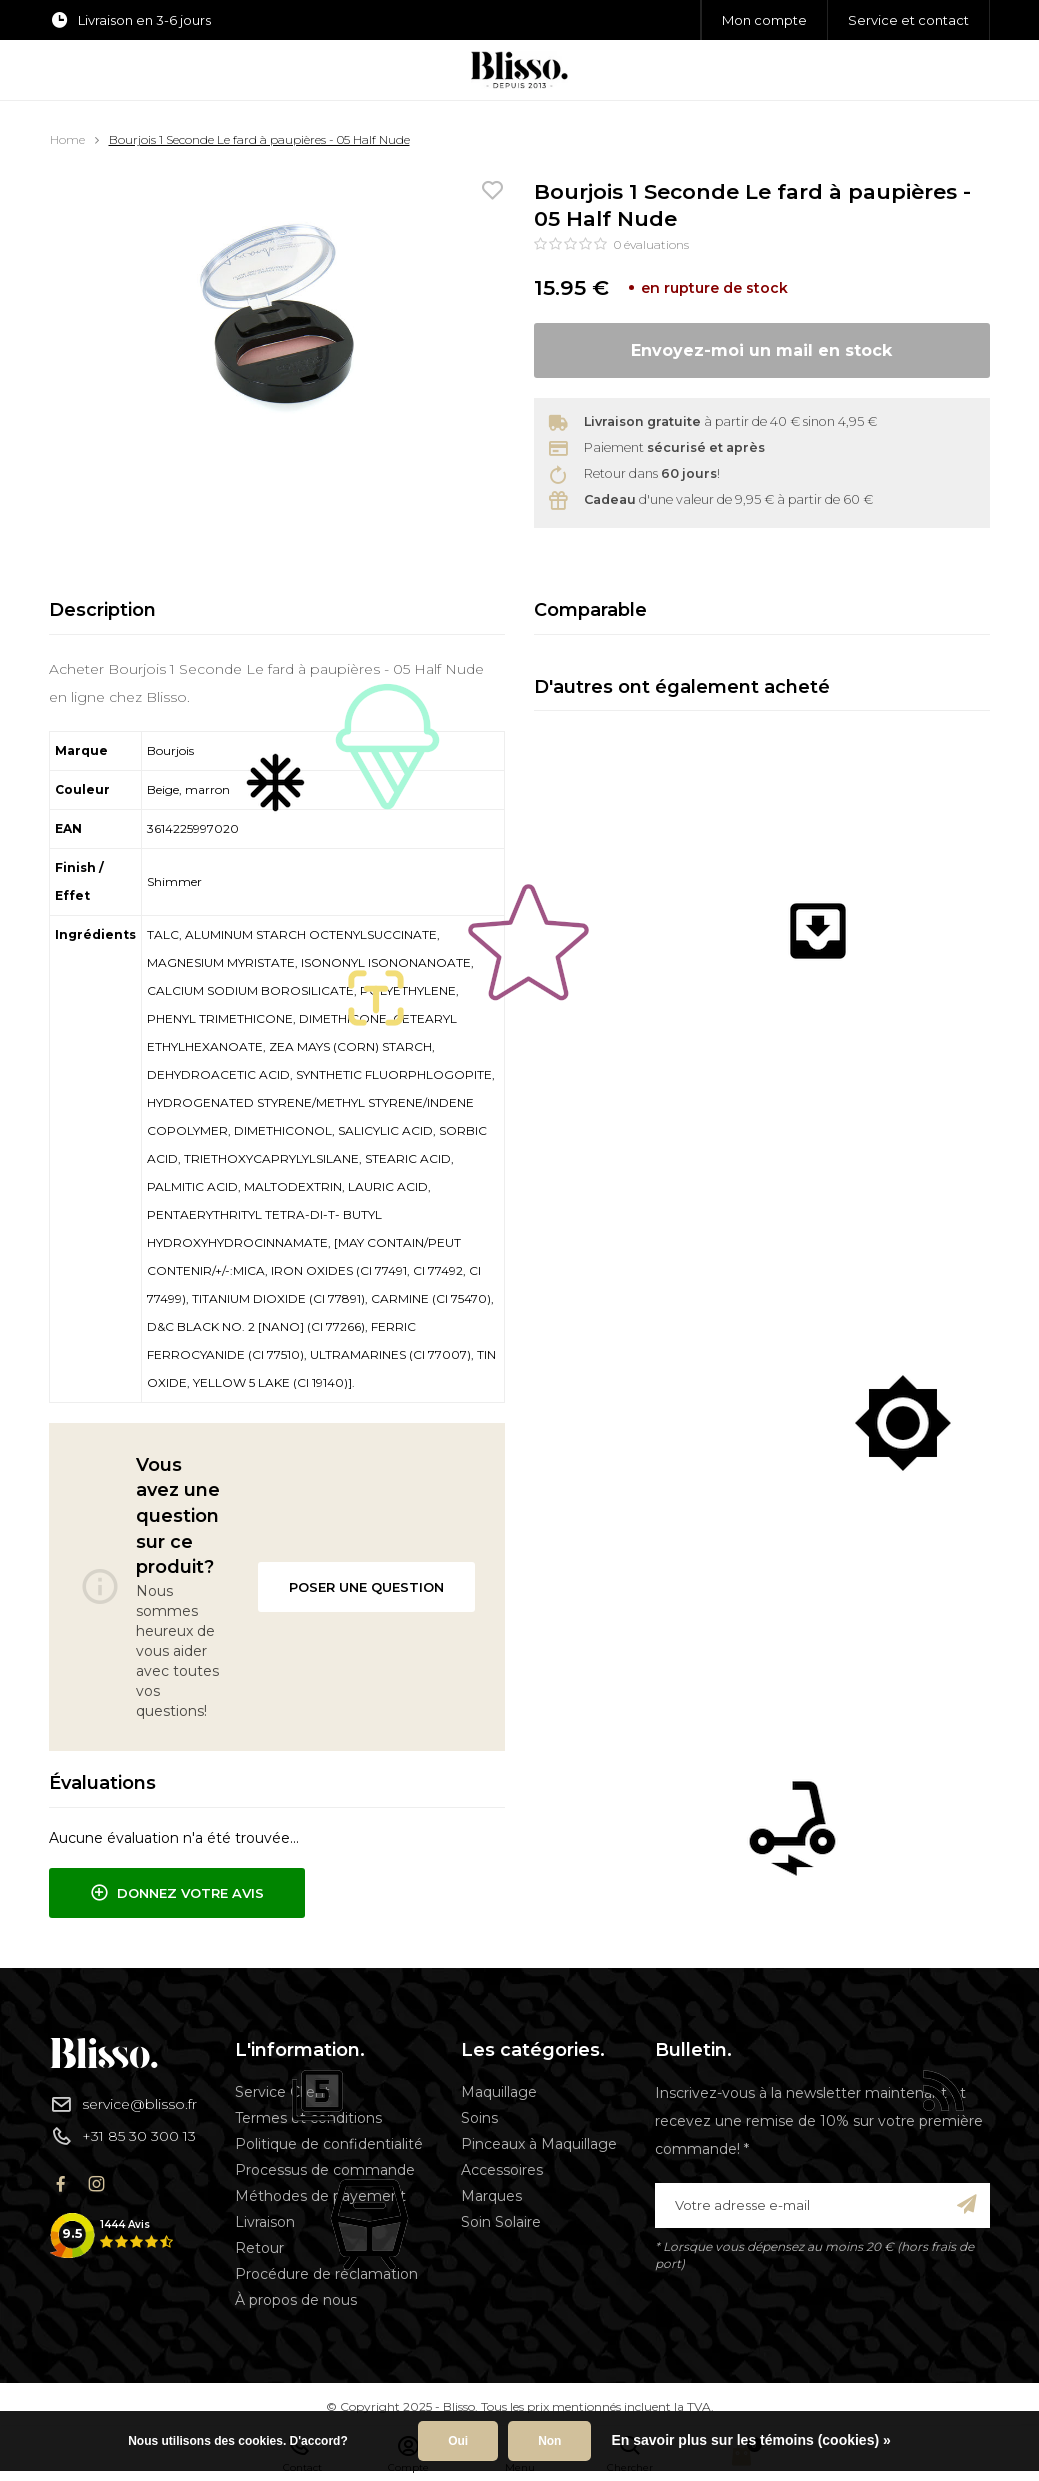 Image resolution: width=1039 pixels, height=2481 pixels. Describe the element at coordinates (369, 2221) in the screenshot. I see `view regional train schedules` at that location.